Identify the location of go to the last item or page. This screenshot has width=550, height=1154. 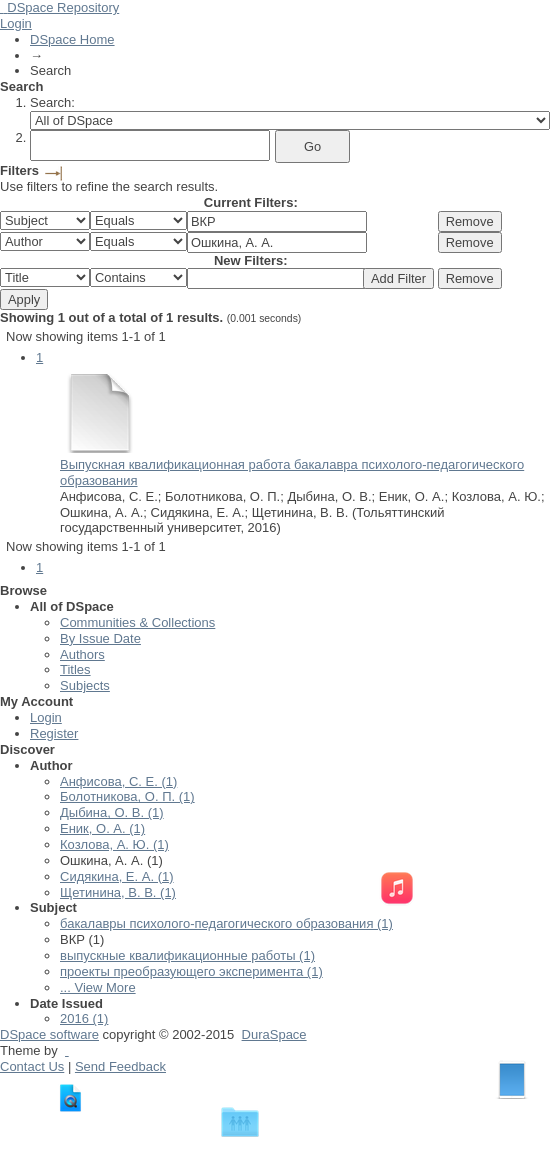
(53, 173).